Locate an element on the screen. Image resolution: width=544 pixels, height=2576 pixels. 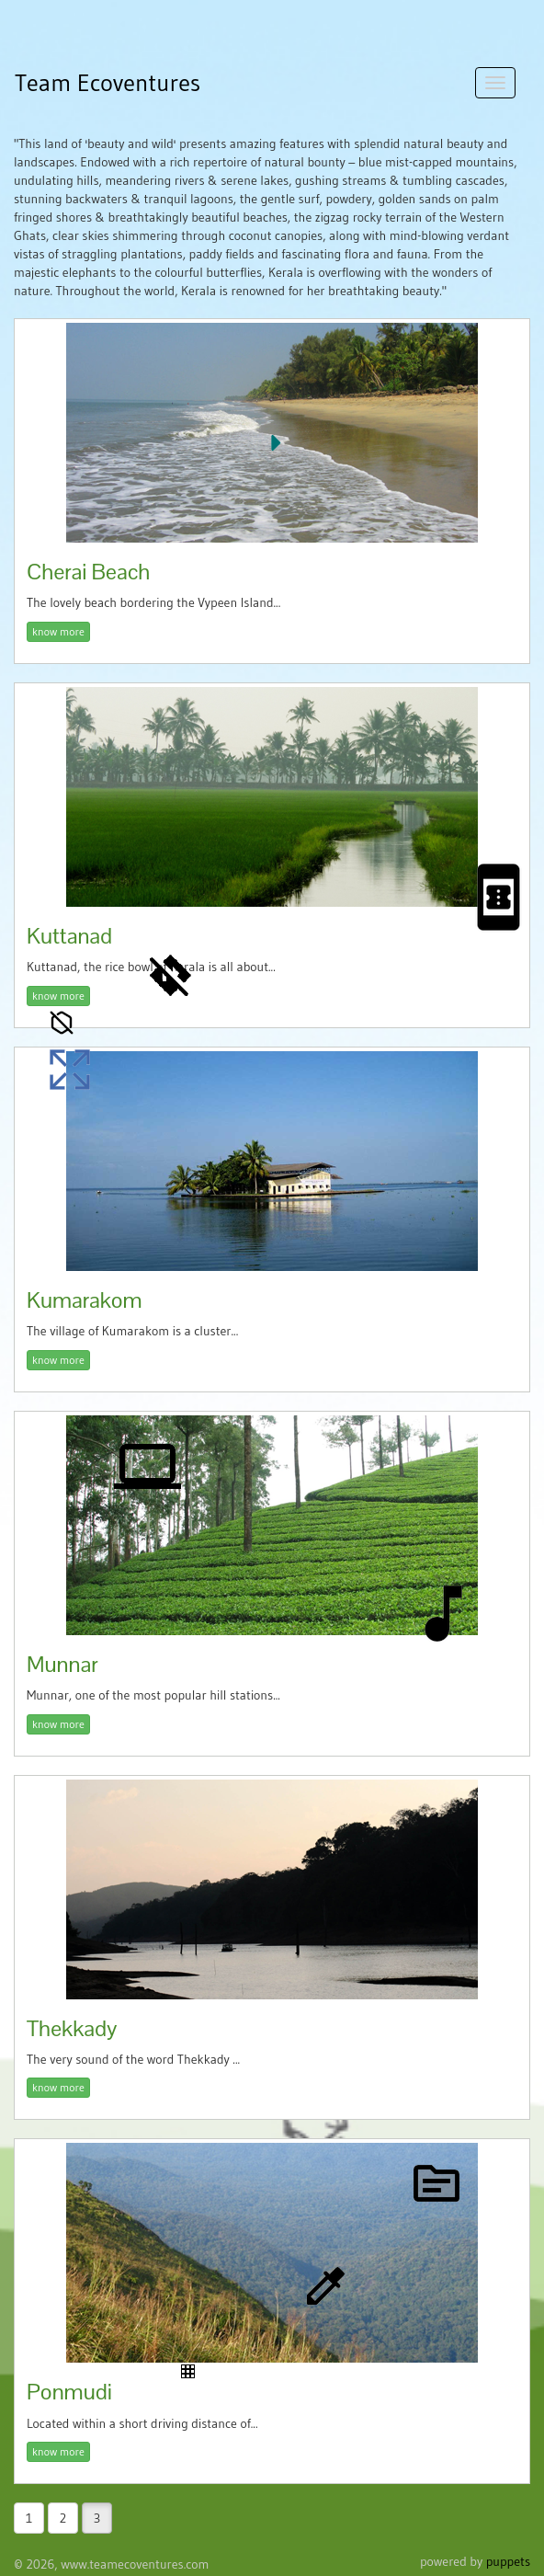
play media or start video is located at coordinates (275, 442).